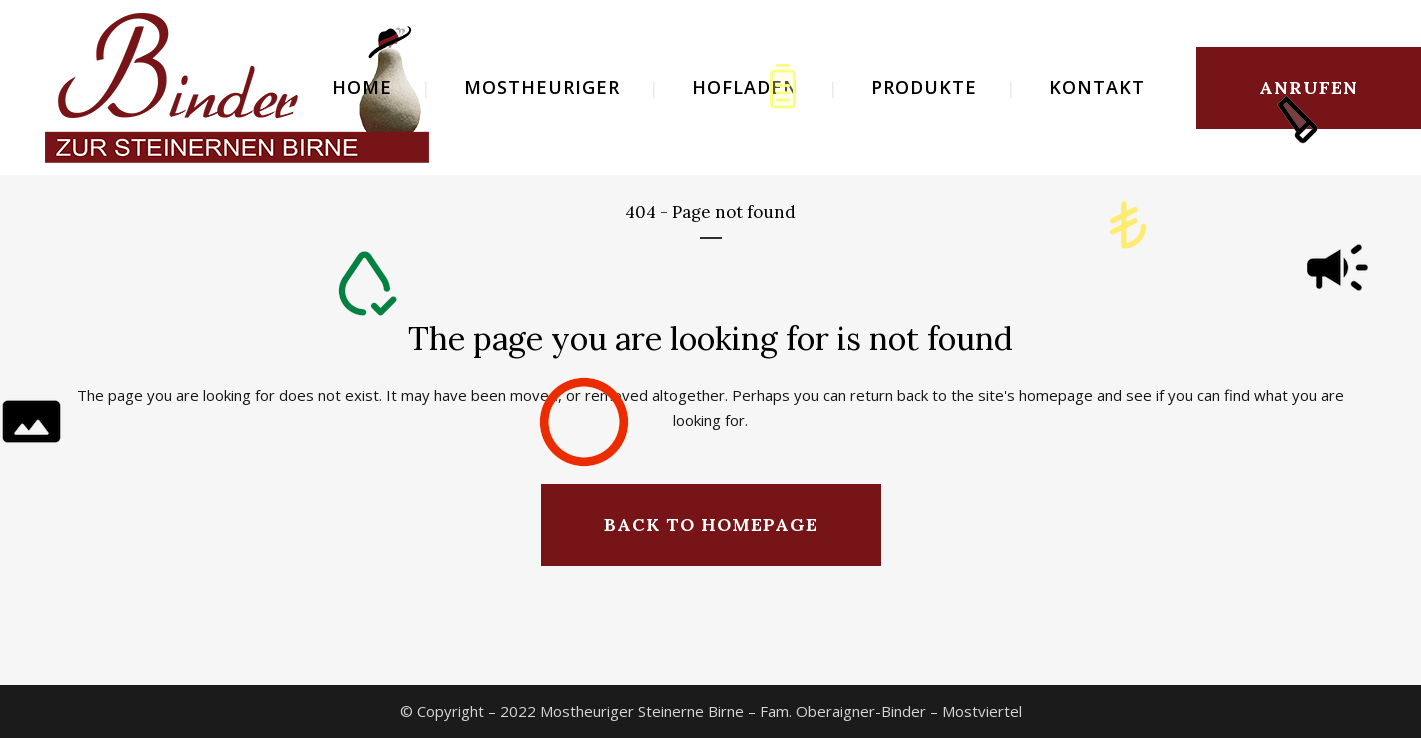 The image size is (1421, 738). Describe the element at coordinates (1129, 223) in the screenshot. I see `indicates Turkish lira currency` at that location.